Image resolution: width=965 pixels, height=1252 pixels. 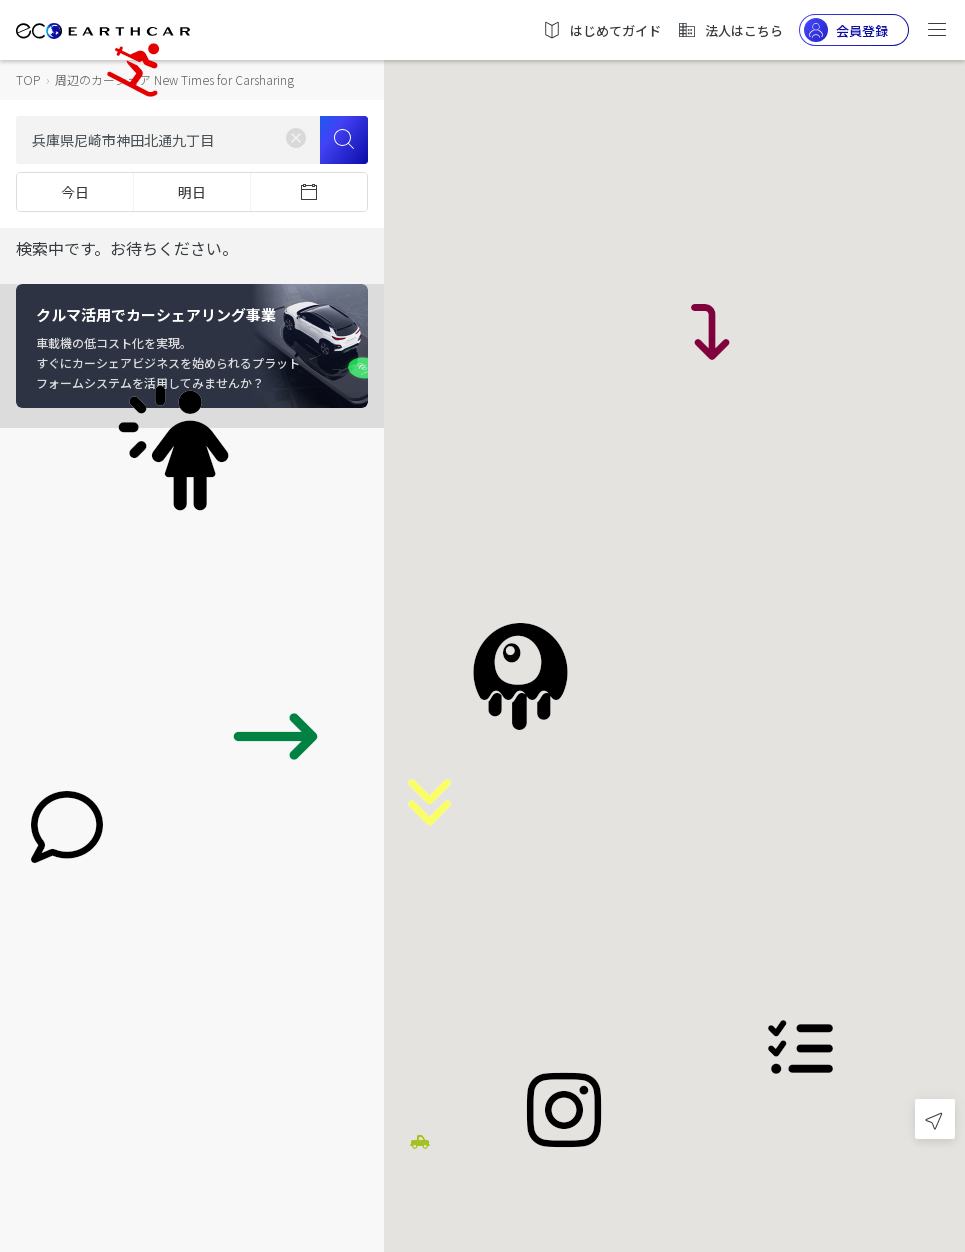 I want to click on access skiing or winter sports information, so click(x=135, y=68).